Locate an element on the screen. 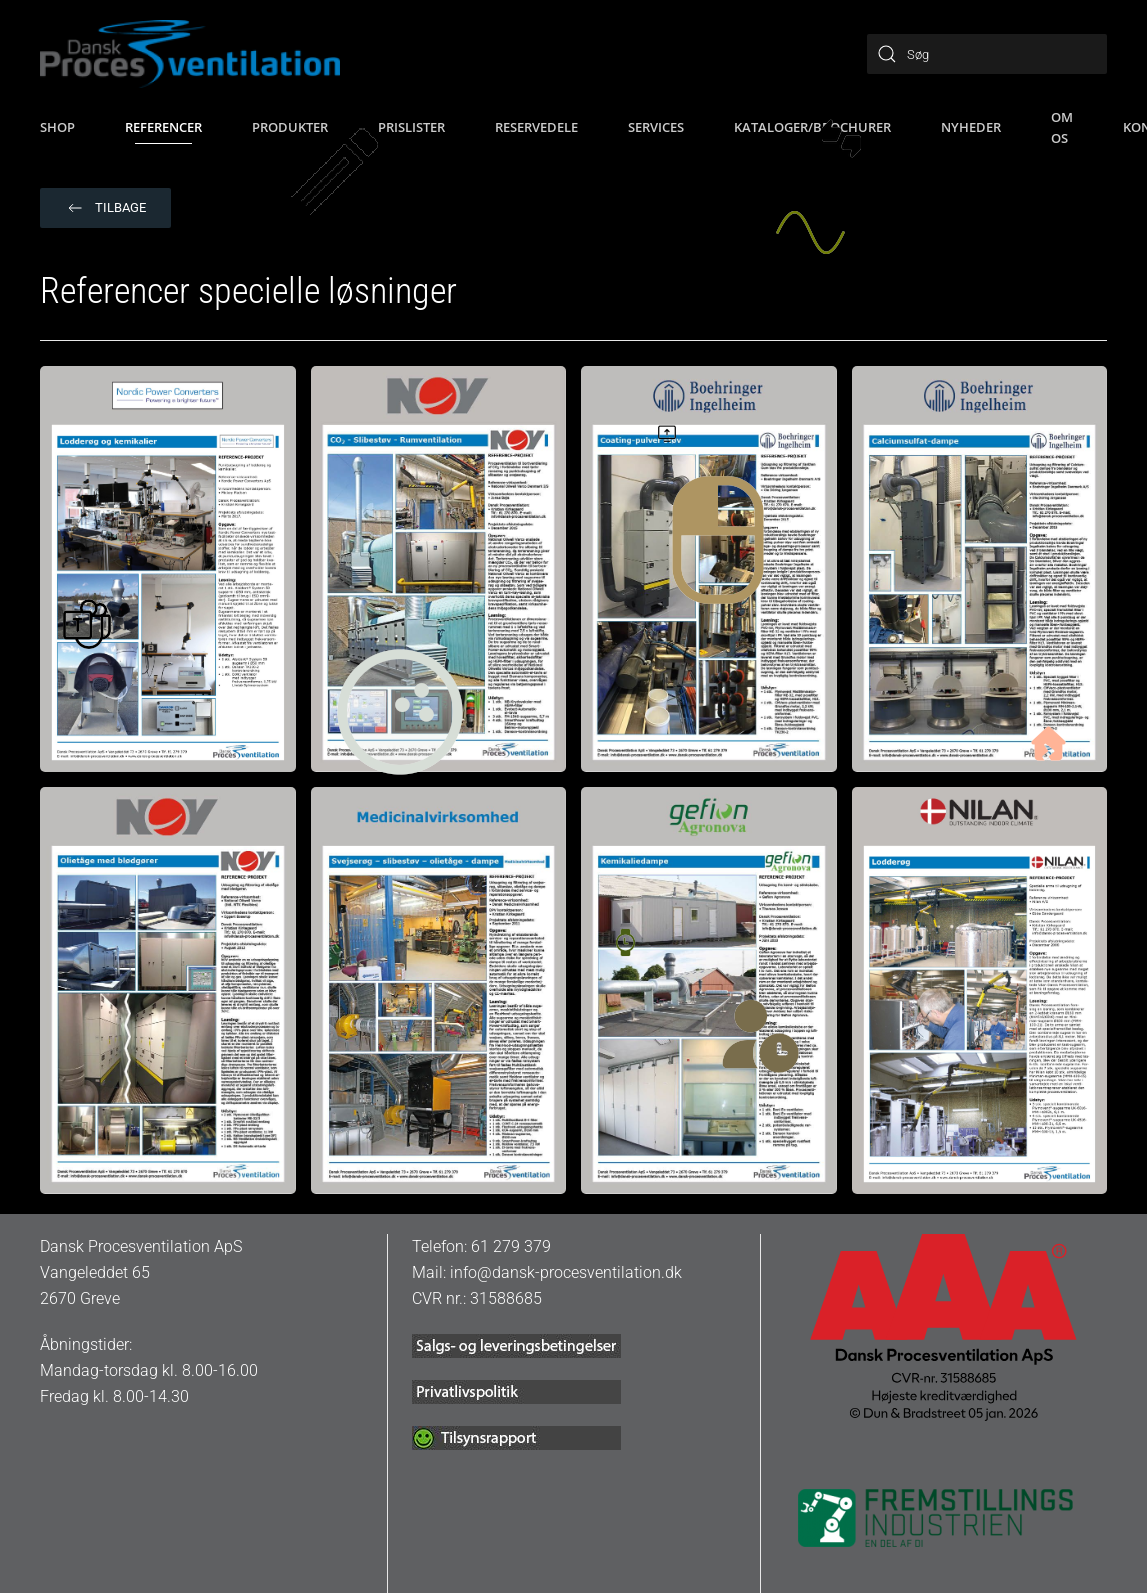 The width and height of the screenshot is (1147, 1593). left mouse button click action is located at coordinates (718, 540).